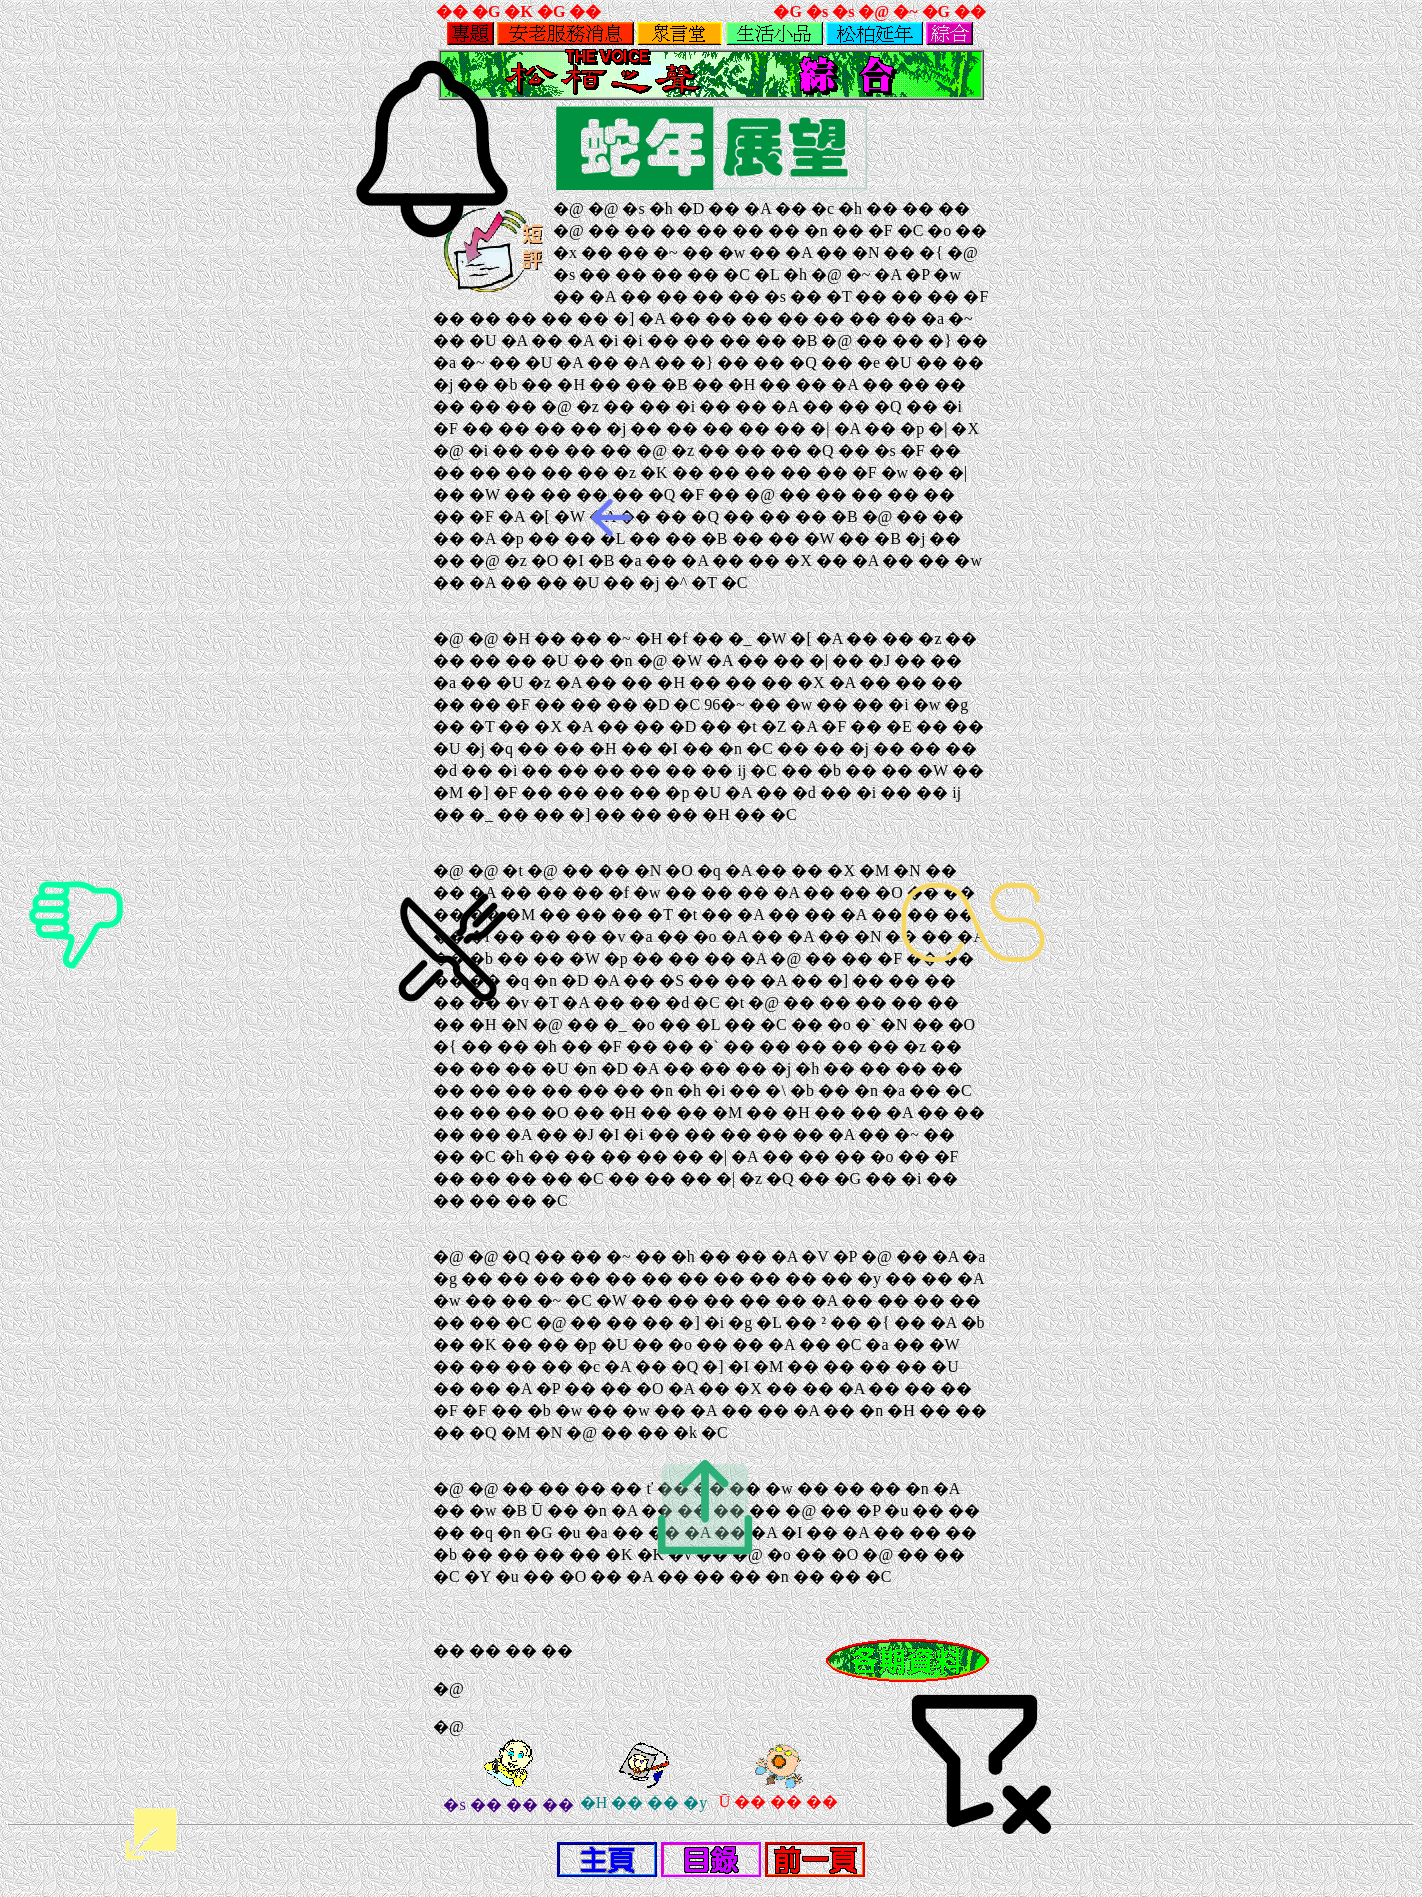 The width and height of the screenshot is (1422, 1897). Describe the element at coordinates (151, 1834) in the screenshot. I see `collapse or minimize a panel` at that location.